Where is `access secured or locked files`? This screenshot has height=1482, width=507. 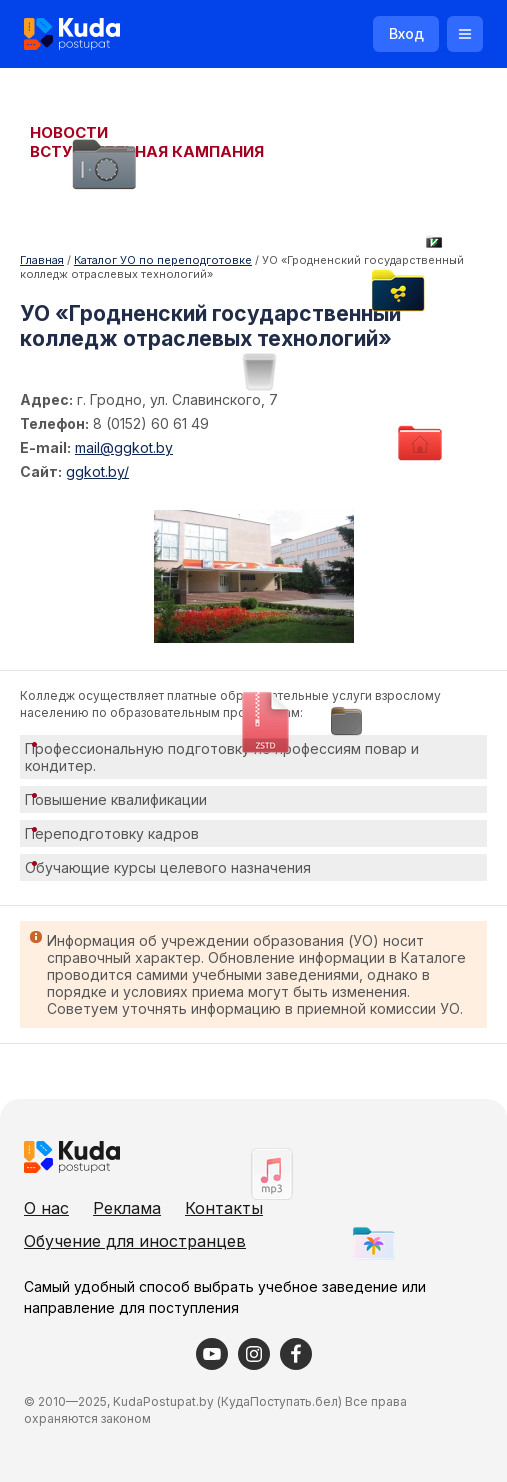
access secured or locked files is located at coordinates (104, 166).